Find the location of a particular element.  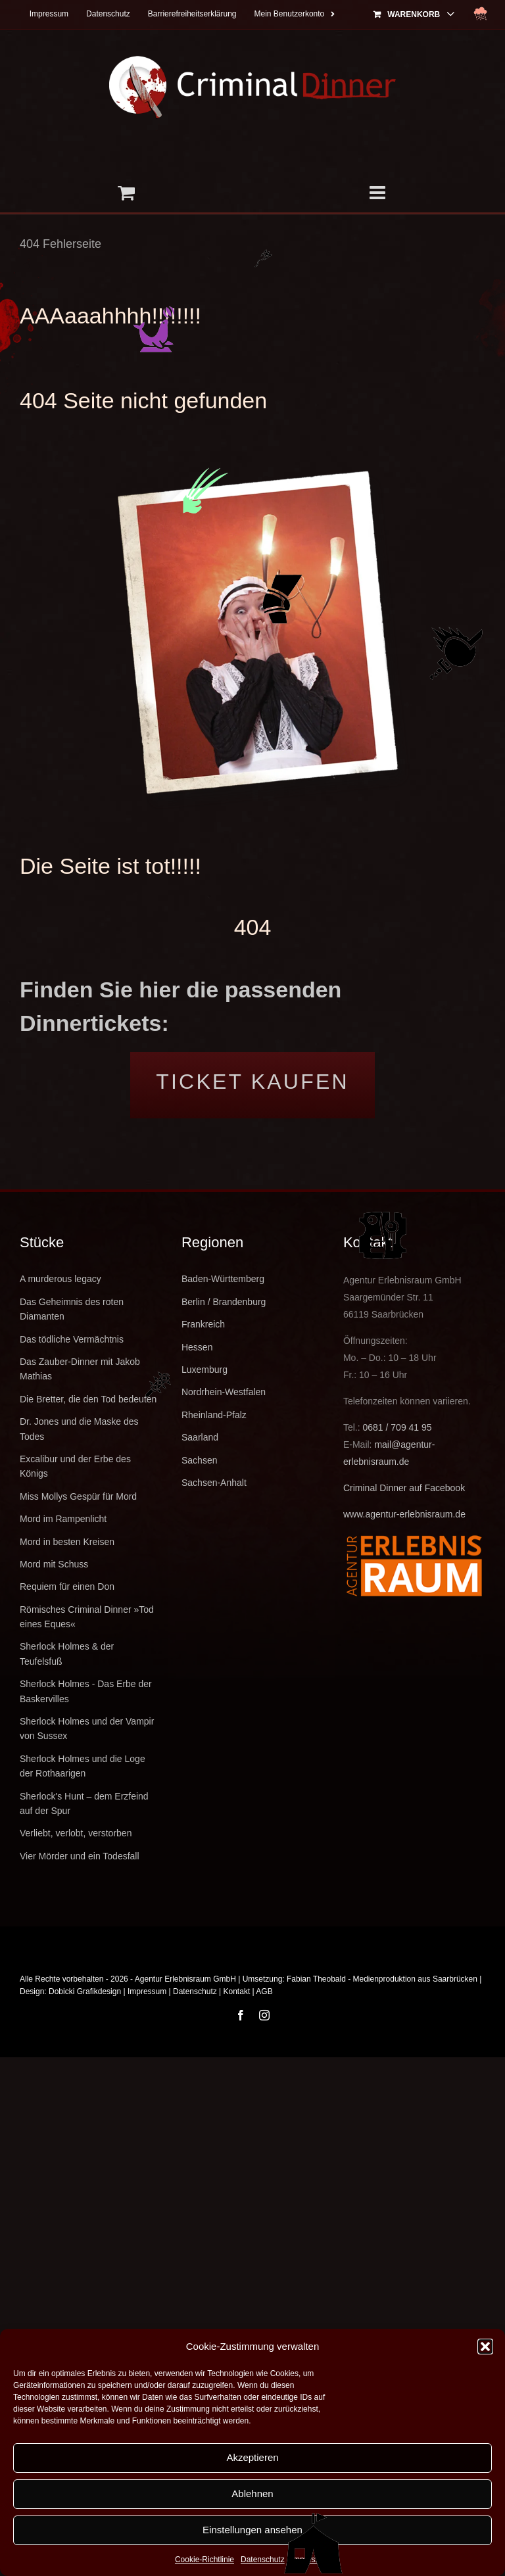

perform a slashing attack is located at coordinates (456, 653).